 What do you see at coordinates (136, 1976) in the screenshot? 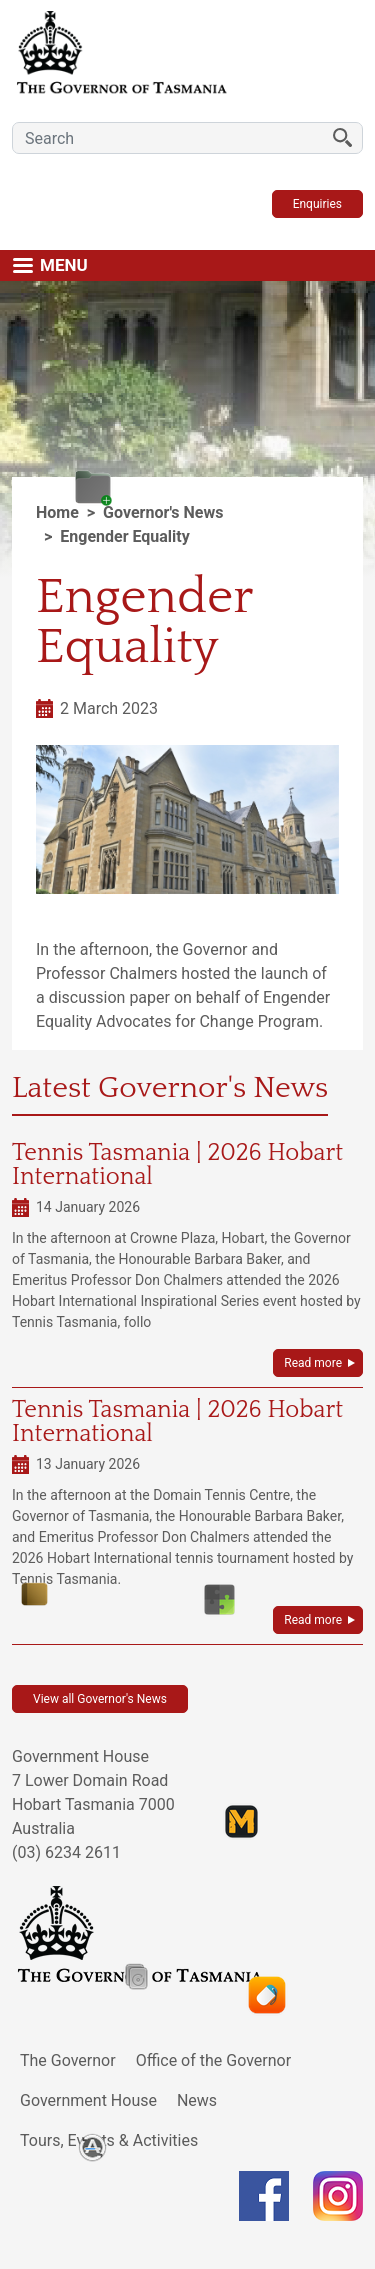
I see `access multiple disk drives or storage devices` at bounding box center [136, 1976].